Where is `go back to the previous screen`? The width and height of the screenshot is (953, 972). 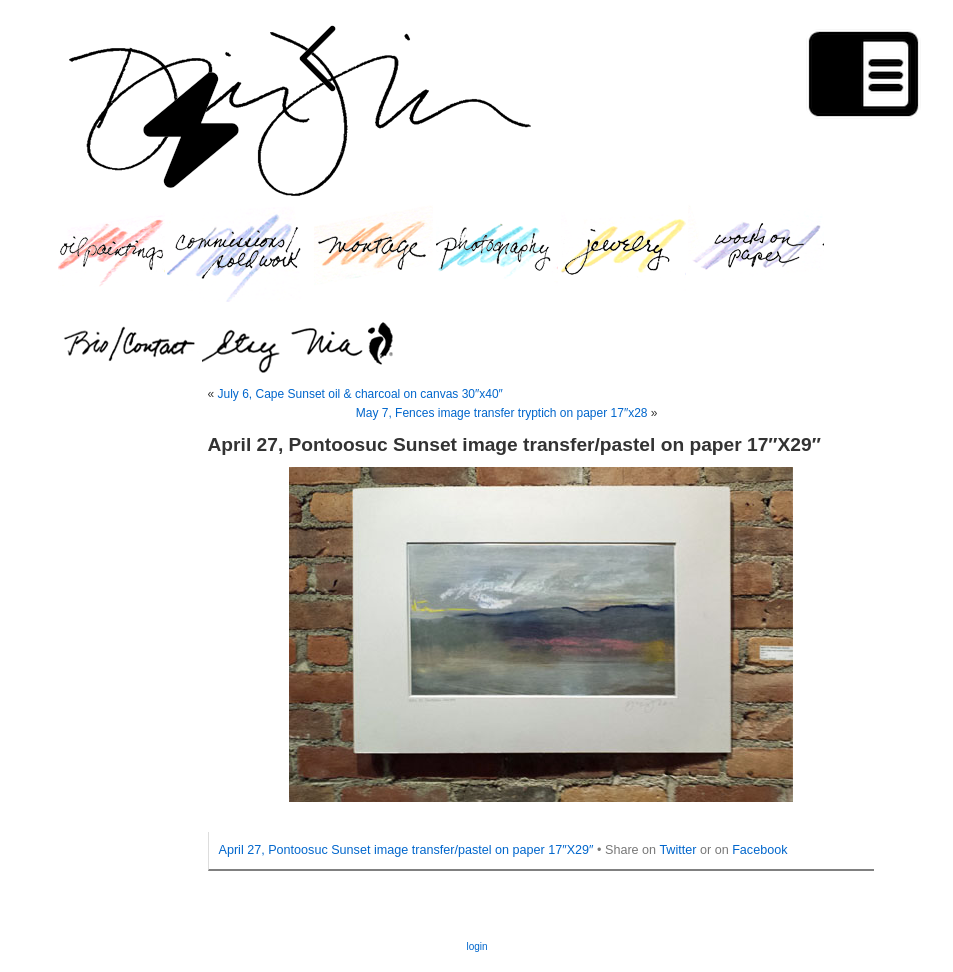 go back to the previous screen is located at coordinates (317, 58).